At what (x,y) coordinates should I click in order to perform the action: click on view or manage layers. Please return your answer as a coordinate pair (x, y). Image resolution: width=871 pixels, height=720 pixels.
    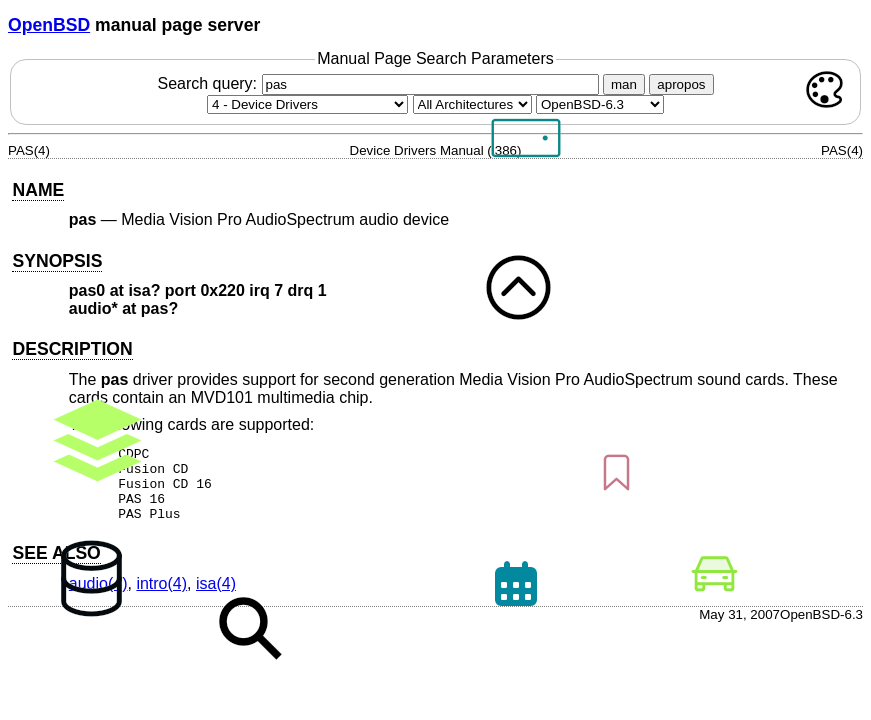
    Looking at the image, I should click on (97, 440).